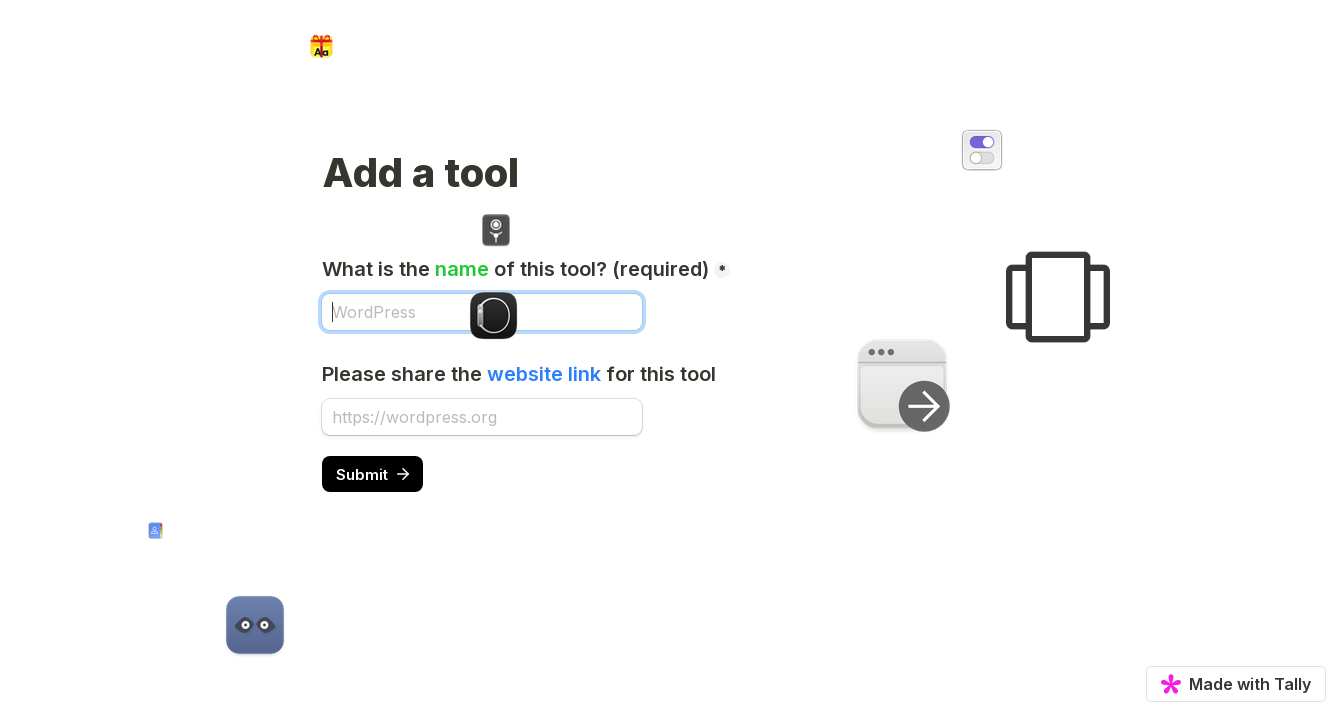 The width and height of the screenshot is (1344, 720). I want to click on open webfont kit generator app, so click(321, 46).